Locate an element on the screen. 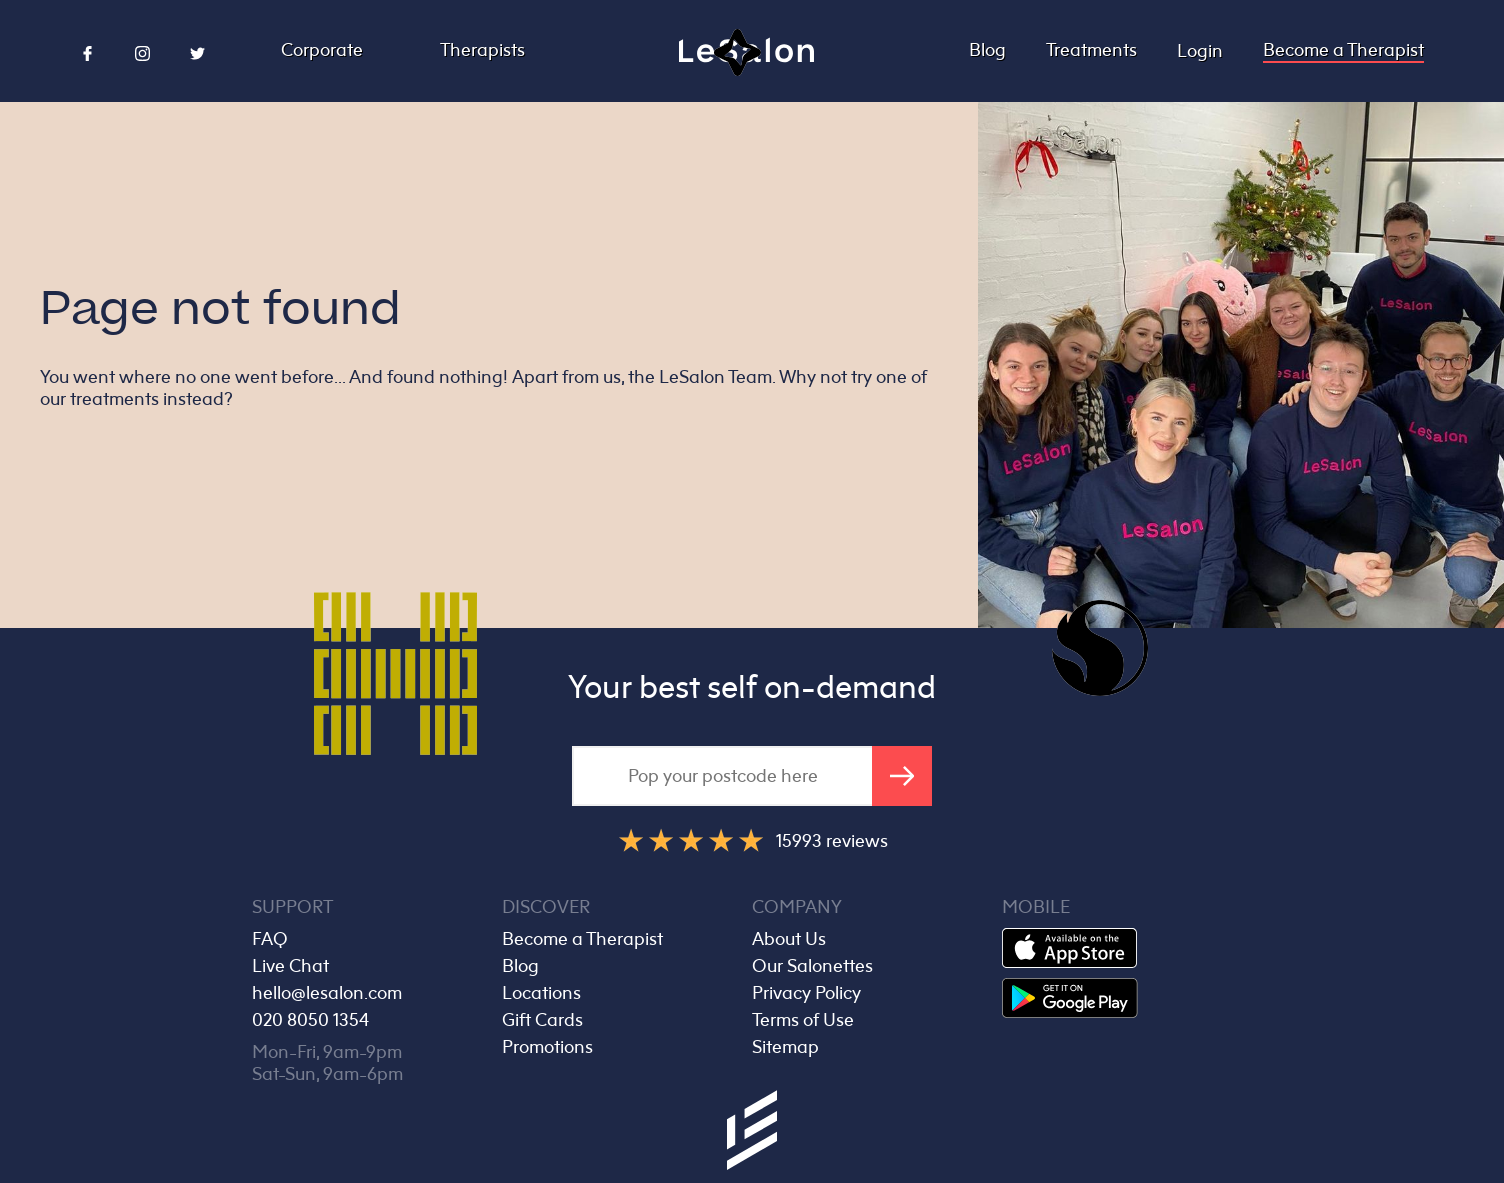  Qualcomm Snapdragon brand logo is located at coordinates (1100, 648).